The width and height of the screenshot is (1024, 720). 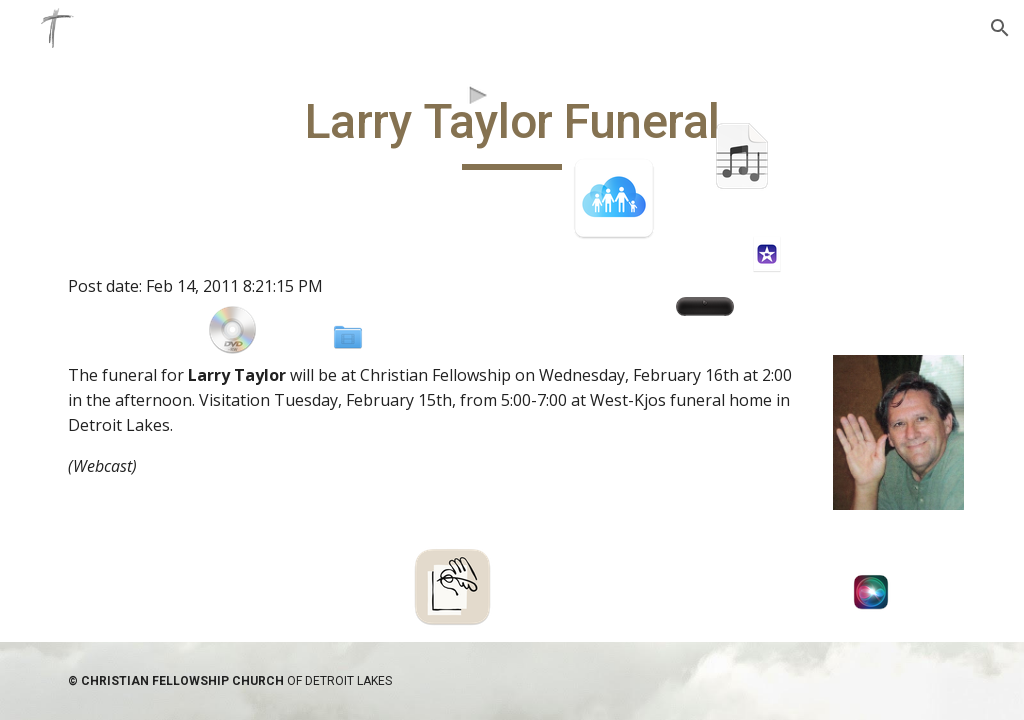 I want to click on iMelody ringtone file, so click(x=742, y=156).